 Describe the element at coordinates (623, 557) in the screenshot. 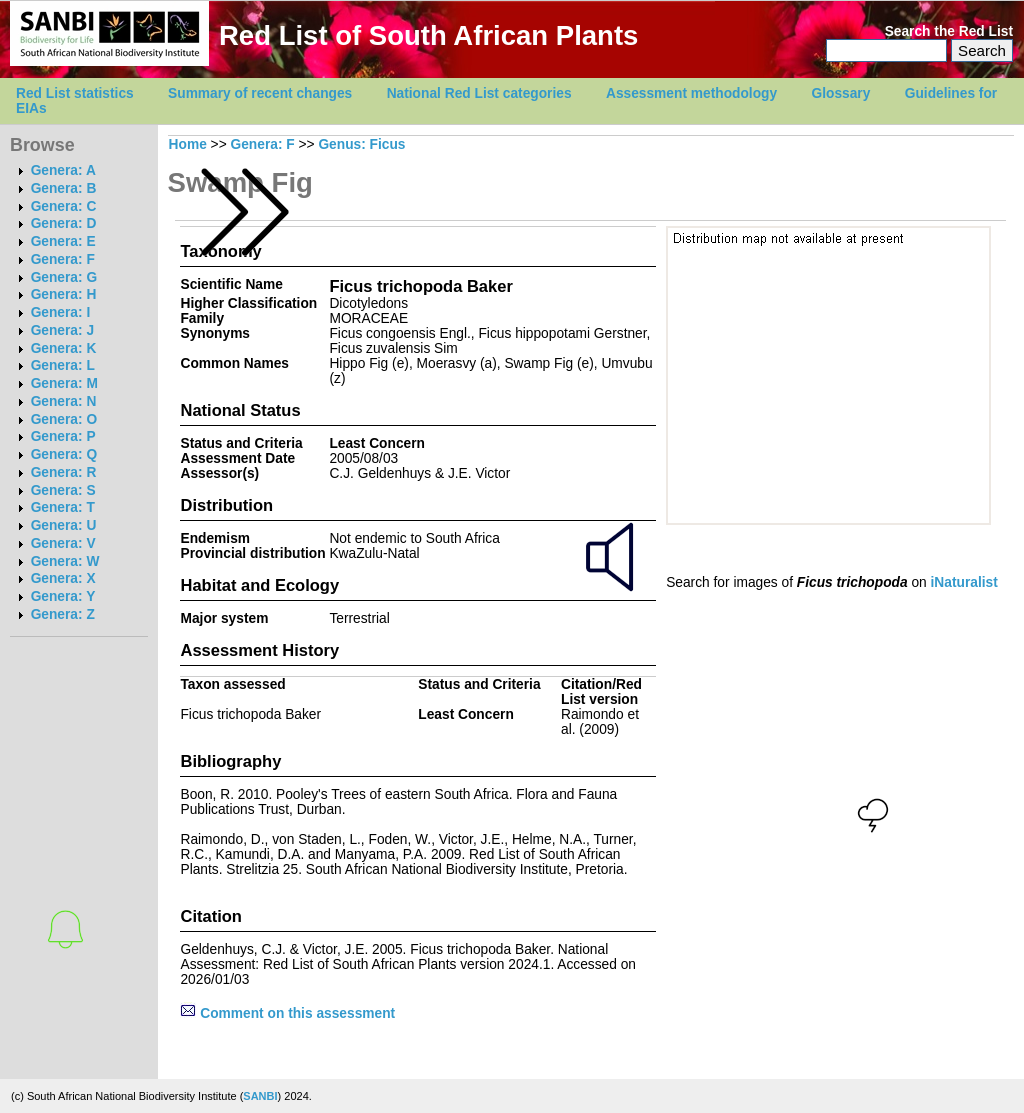

I see `mute audio or sound disabled` at that location.